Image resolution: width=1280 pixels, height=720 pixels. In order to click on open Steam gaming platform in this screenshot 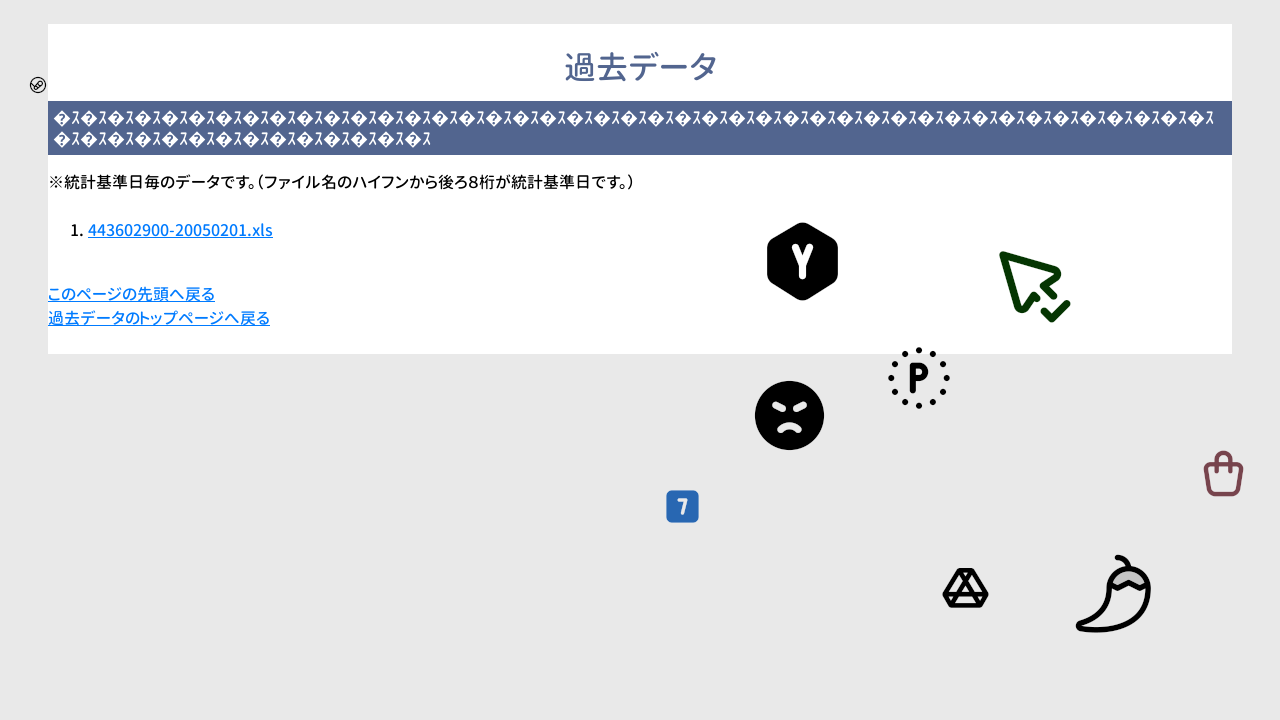, I will do `click(38, 85)`.